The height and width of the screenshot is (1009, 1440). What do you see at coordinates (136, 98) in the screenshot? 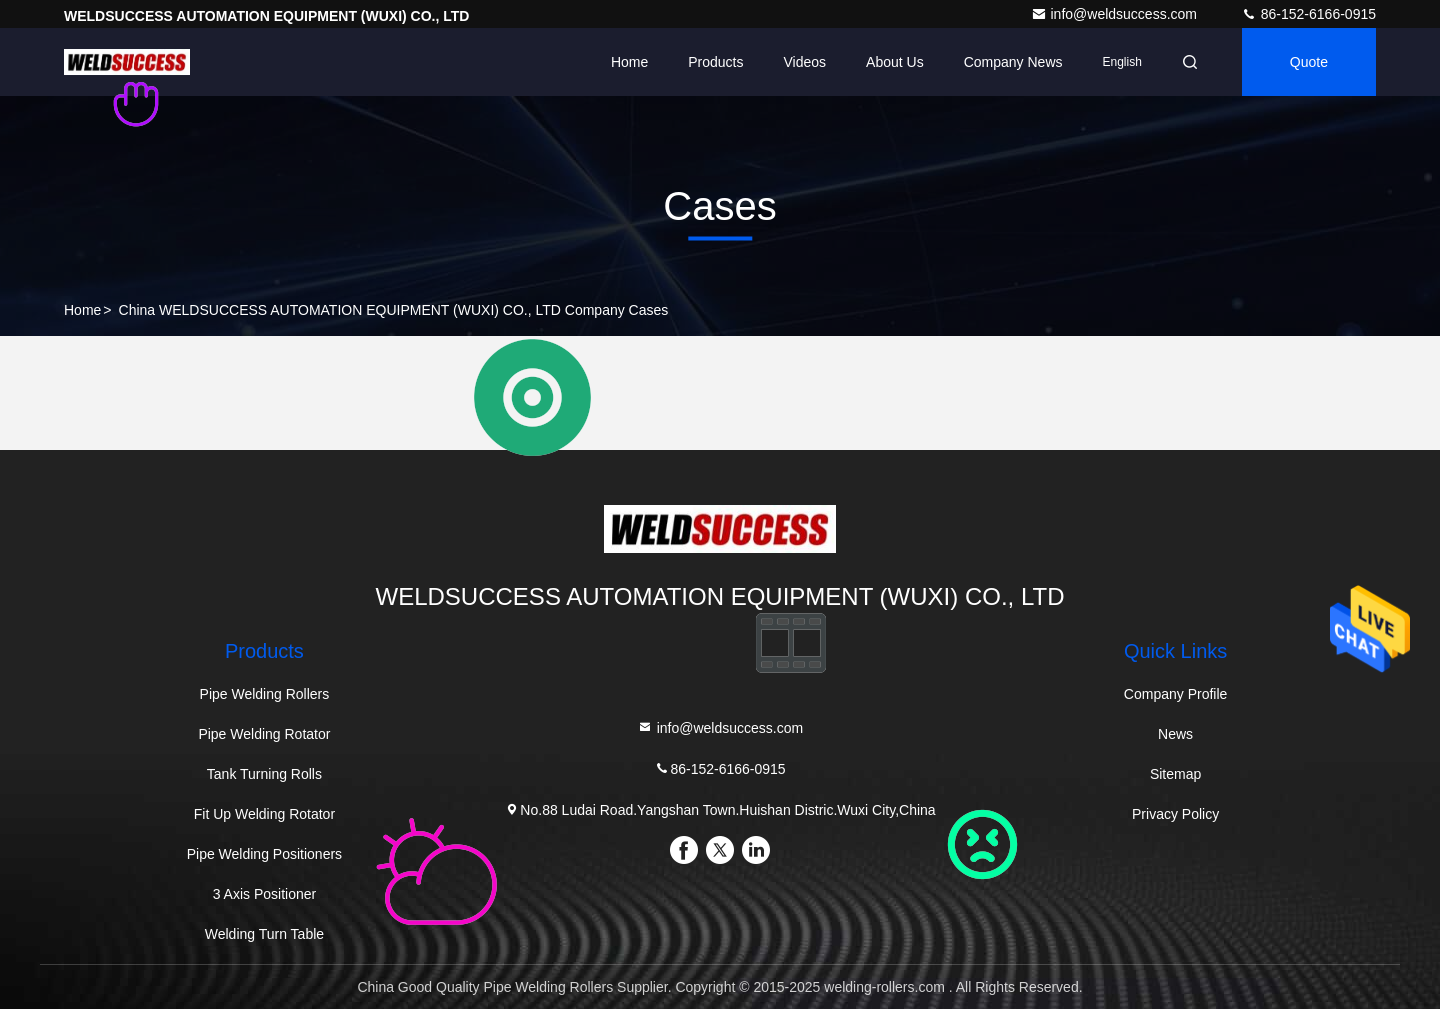
I see `drag to reorder or move an item` at bounding box center [136, 98].